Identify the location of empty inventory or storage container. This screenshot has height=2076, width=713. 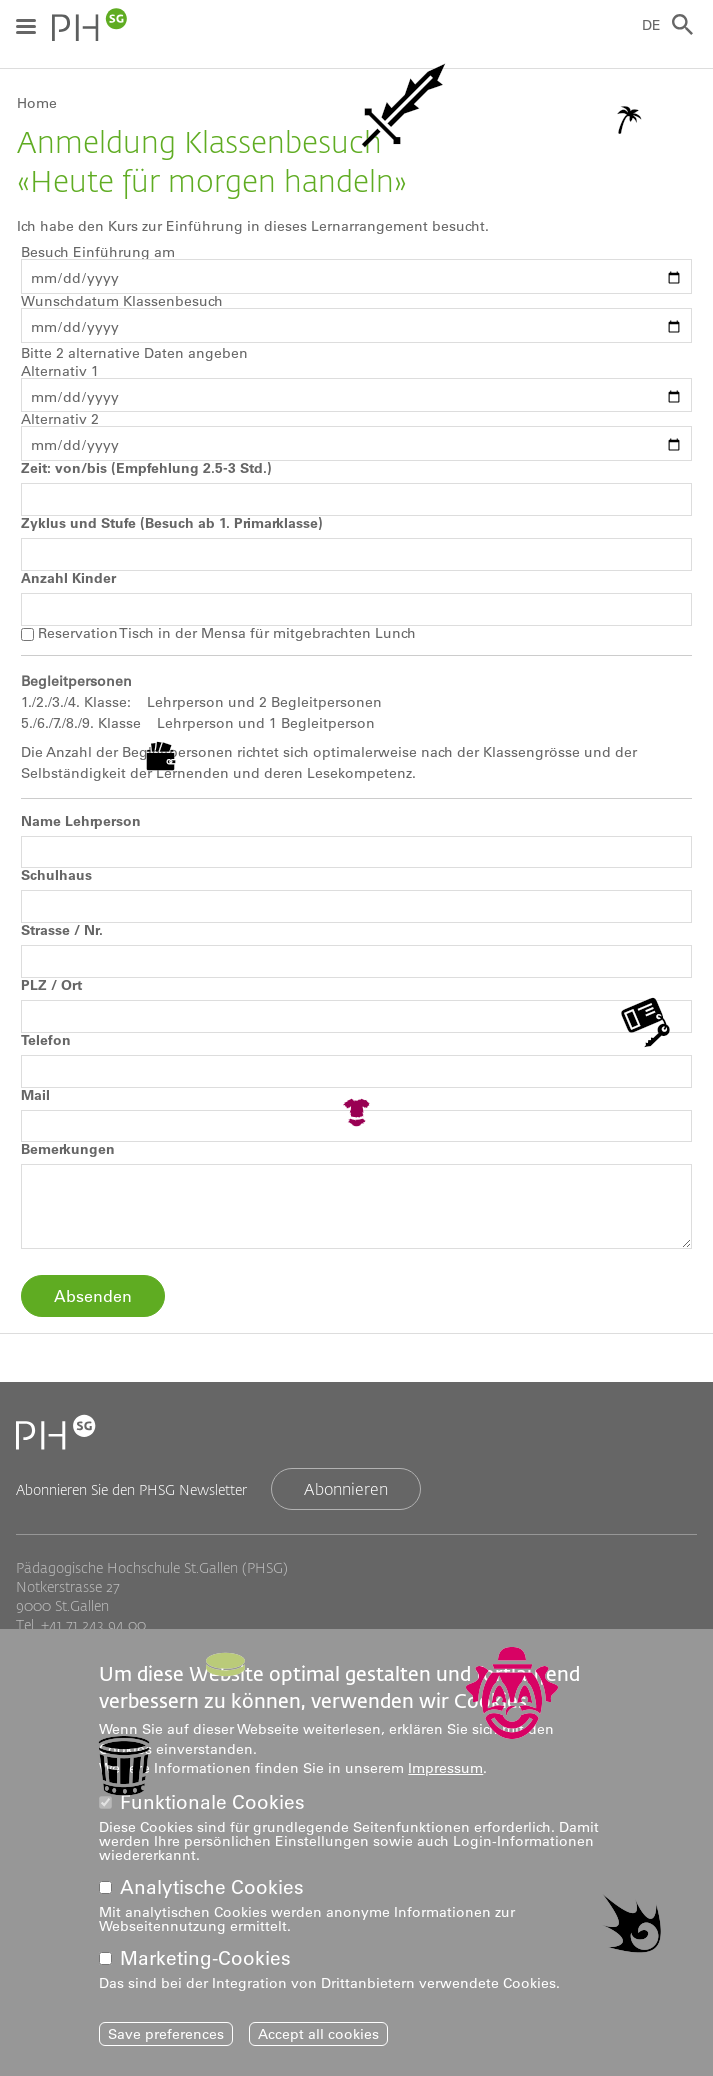
(124, 1756).